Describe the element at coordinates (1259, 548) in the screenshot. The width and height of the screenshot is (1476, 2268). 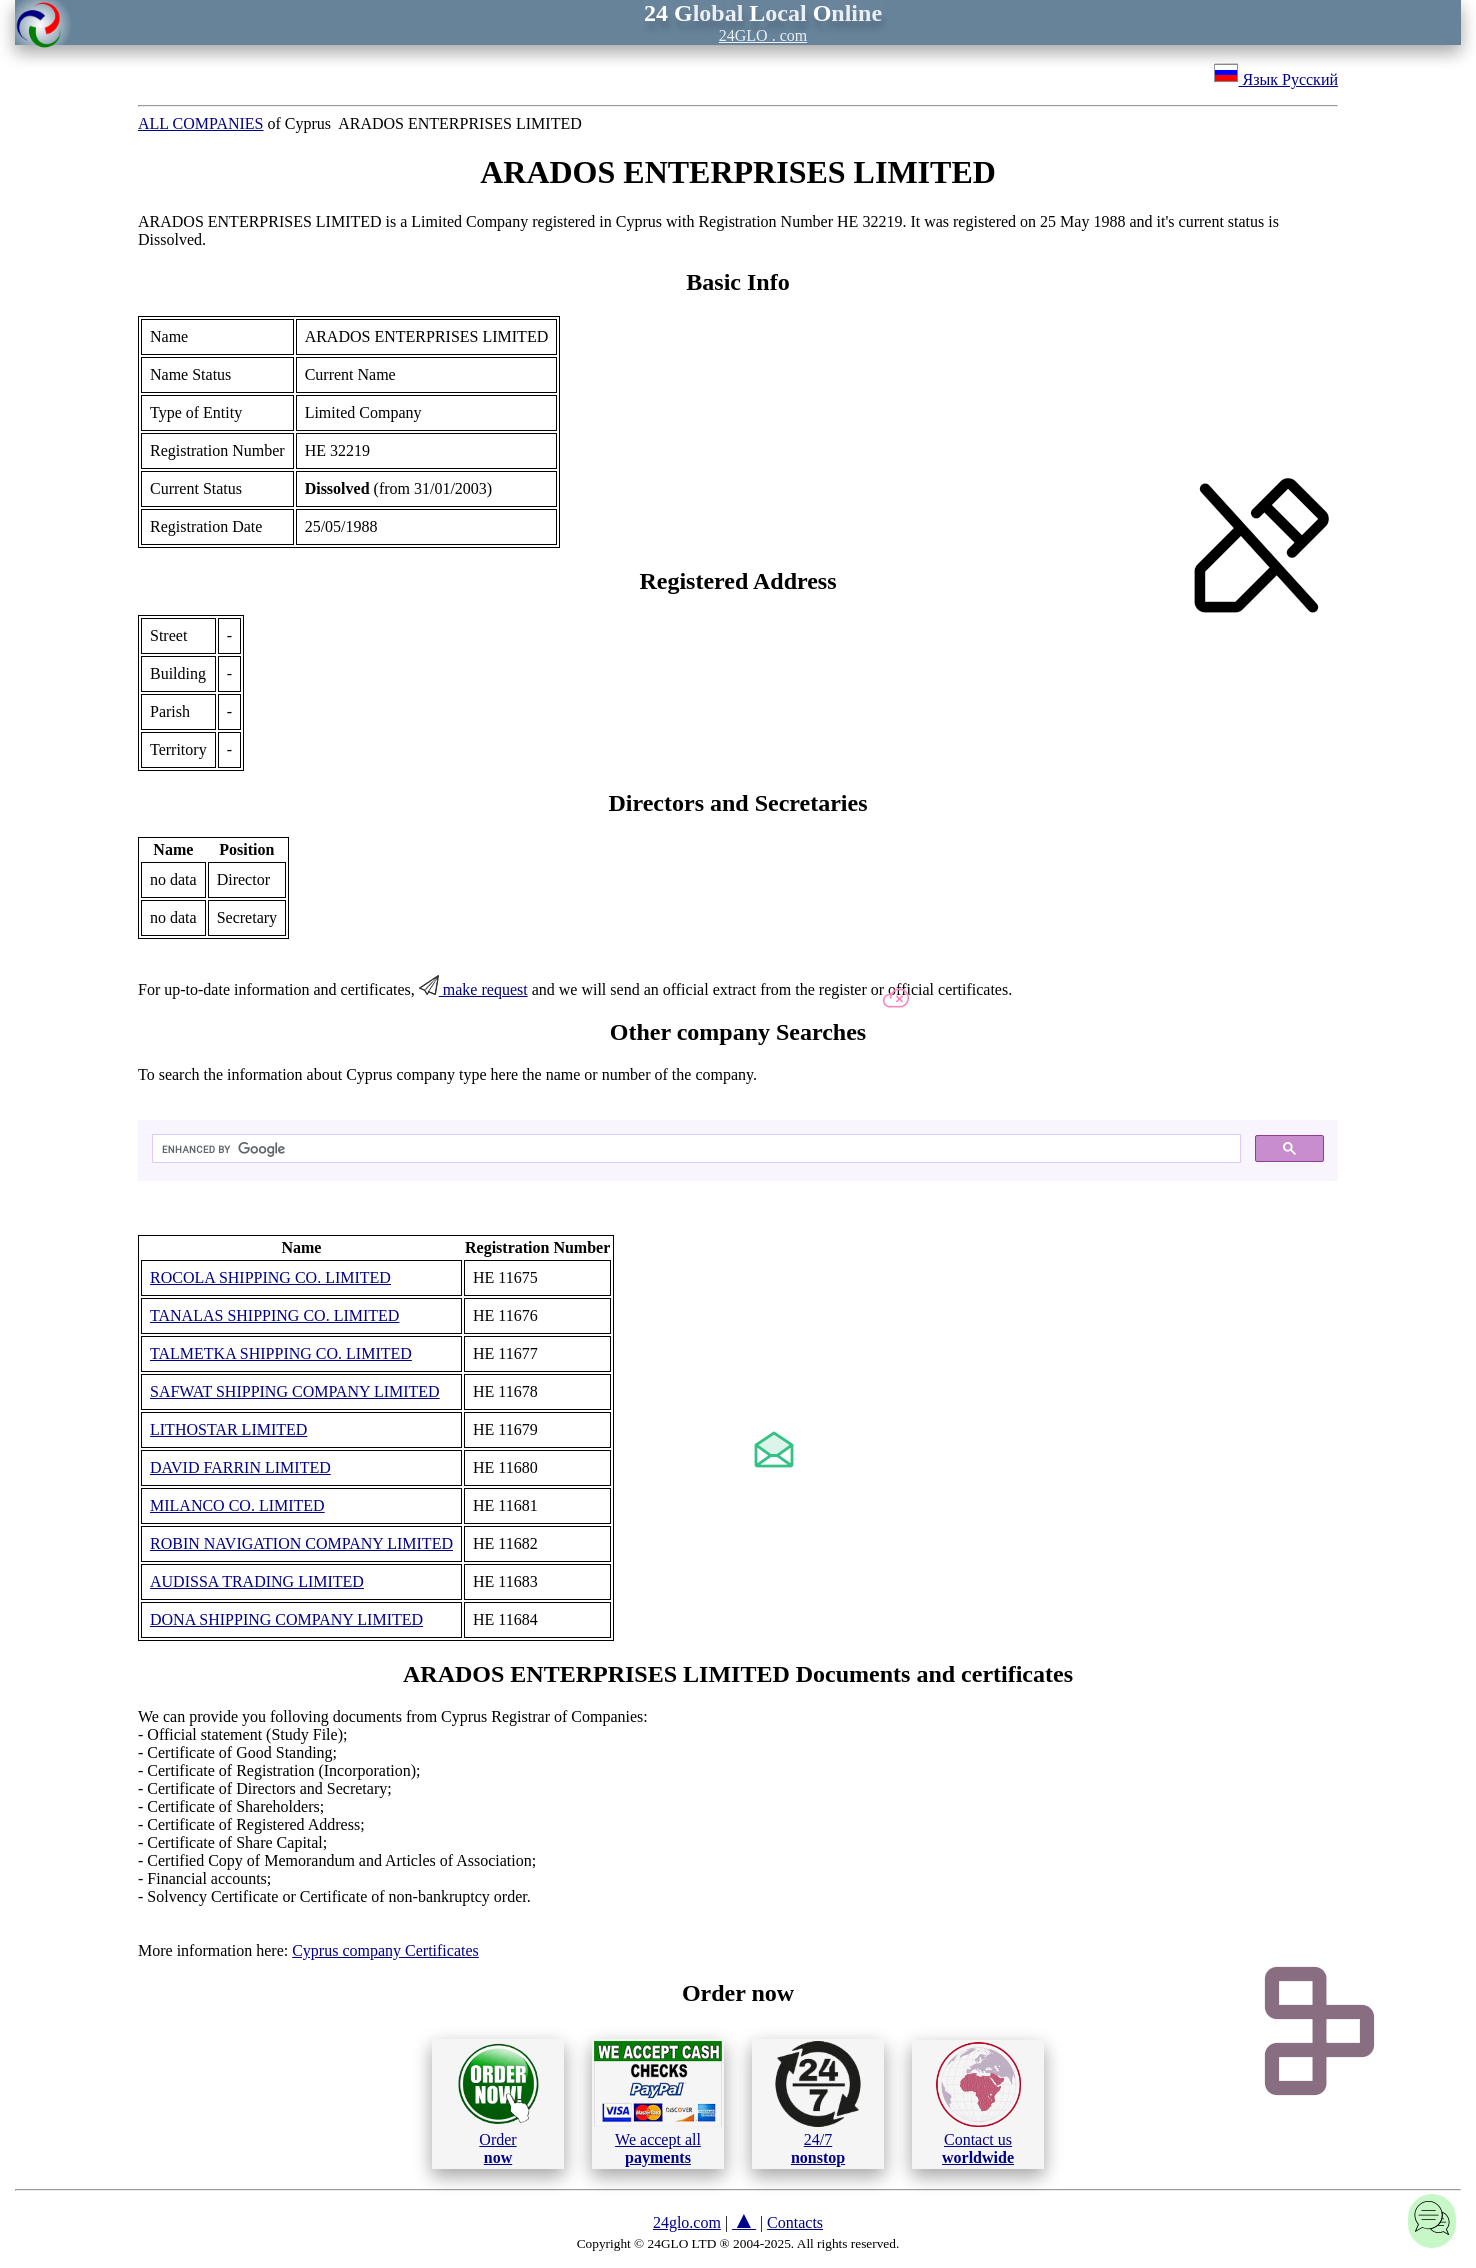
I see `editing is disabled or unavailable` at that location.